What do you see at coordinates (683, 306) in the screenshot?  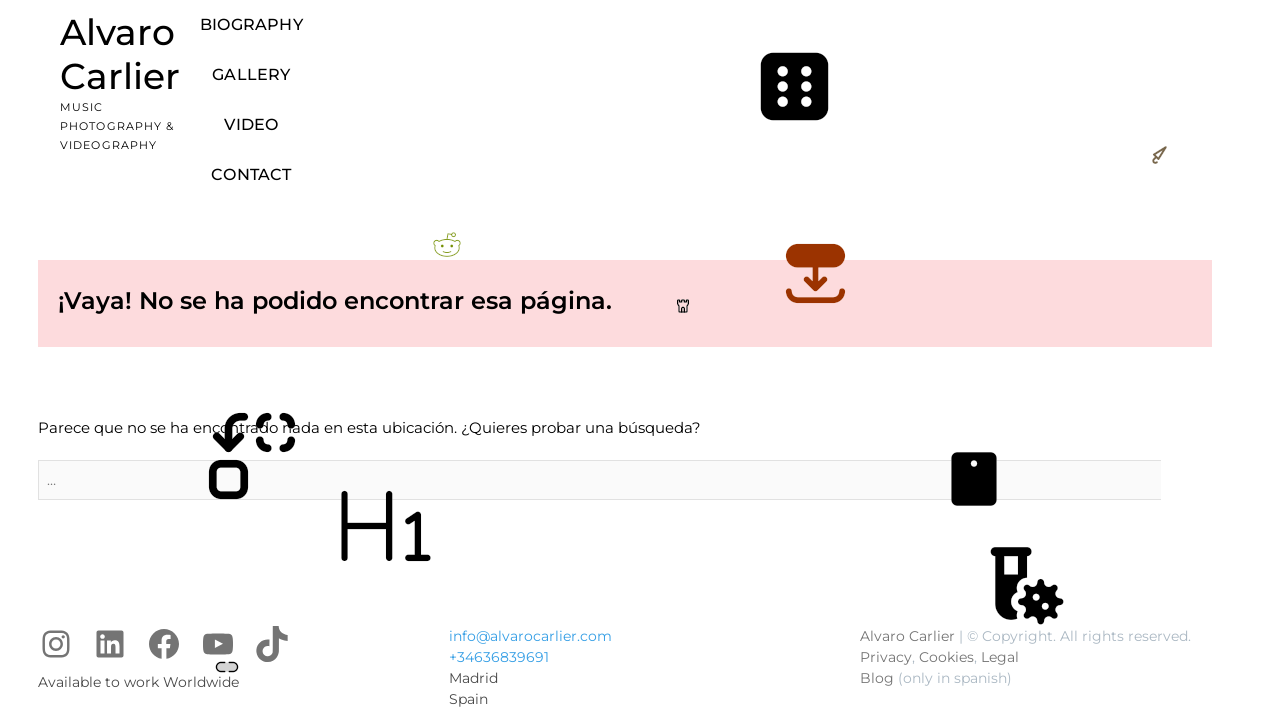 I see `access castle or fortress-themed game` at bounding box center [683, 306].